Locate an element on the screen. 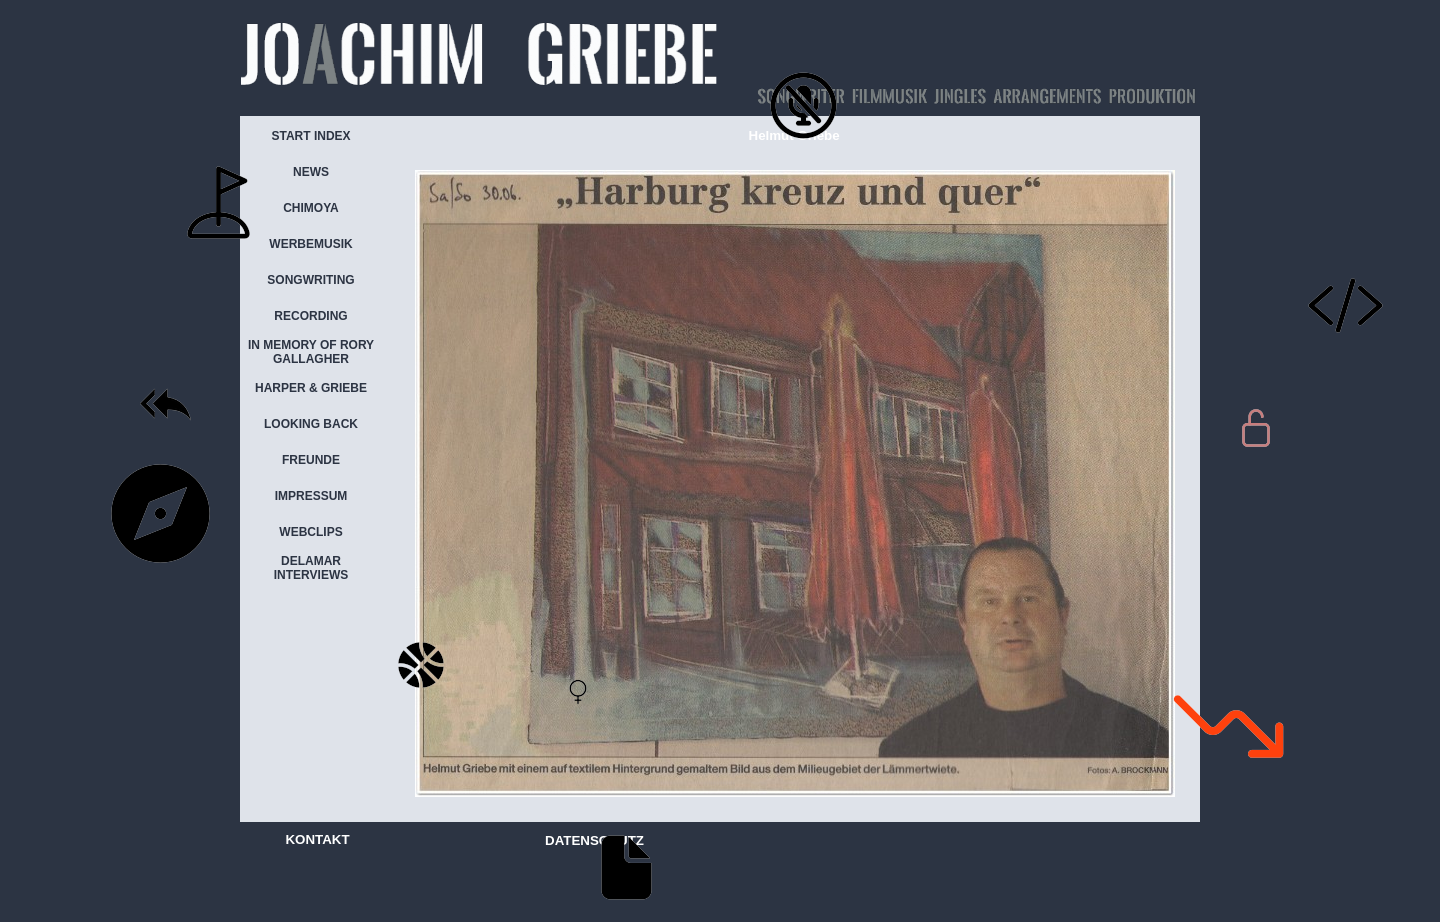 This screenshot has height=922, width=1440. view or edit source code is located at coordinates (1345, 305).